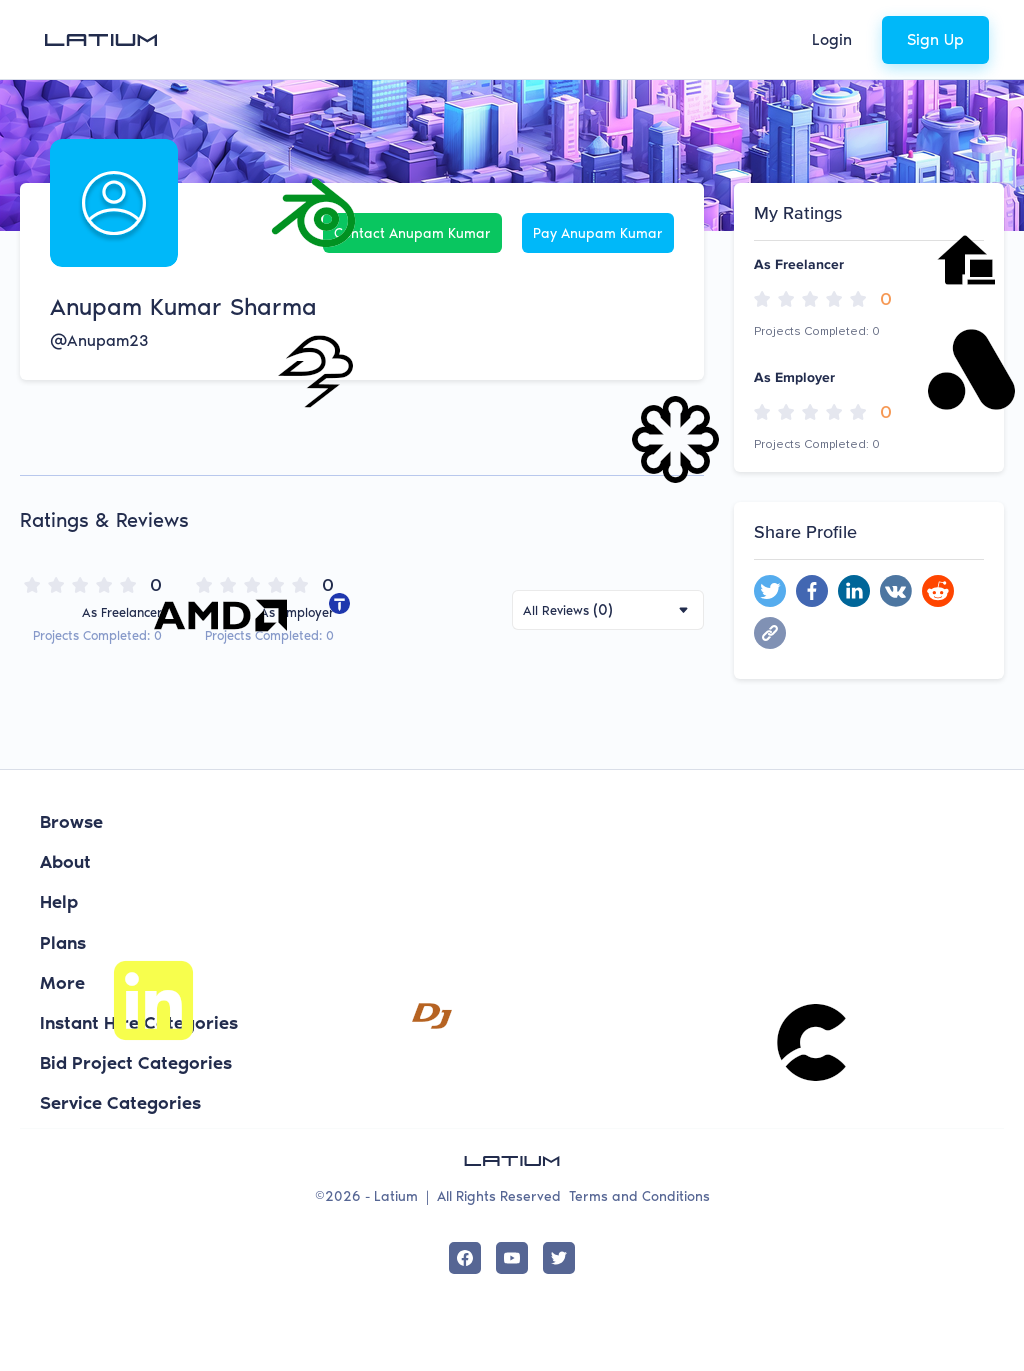 The image size is (1024, 1371). I want to click on access home office or remote work settings, so click(965, 262).